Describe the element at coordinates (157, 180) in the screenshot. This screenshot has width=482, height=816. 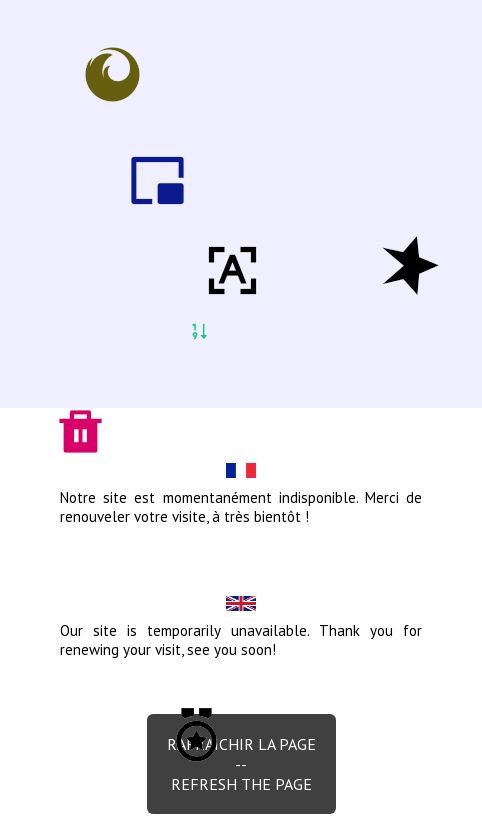
I see `enable picture-in-picture mode` at that location.